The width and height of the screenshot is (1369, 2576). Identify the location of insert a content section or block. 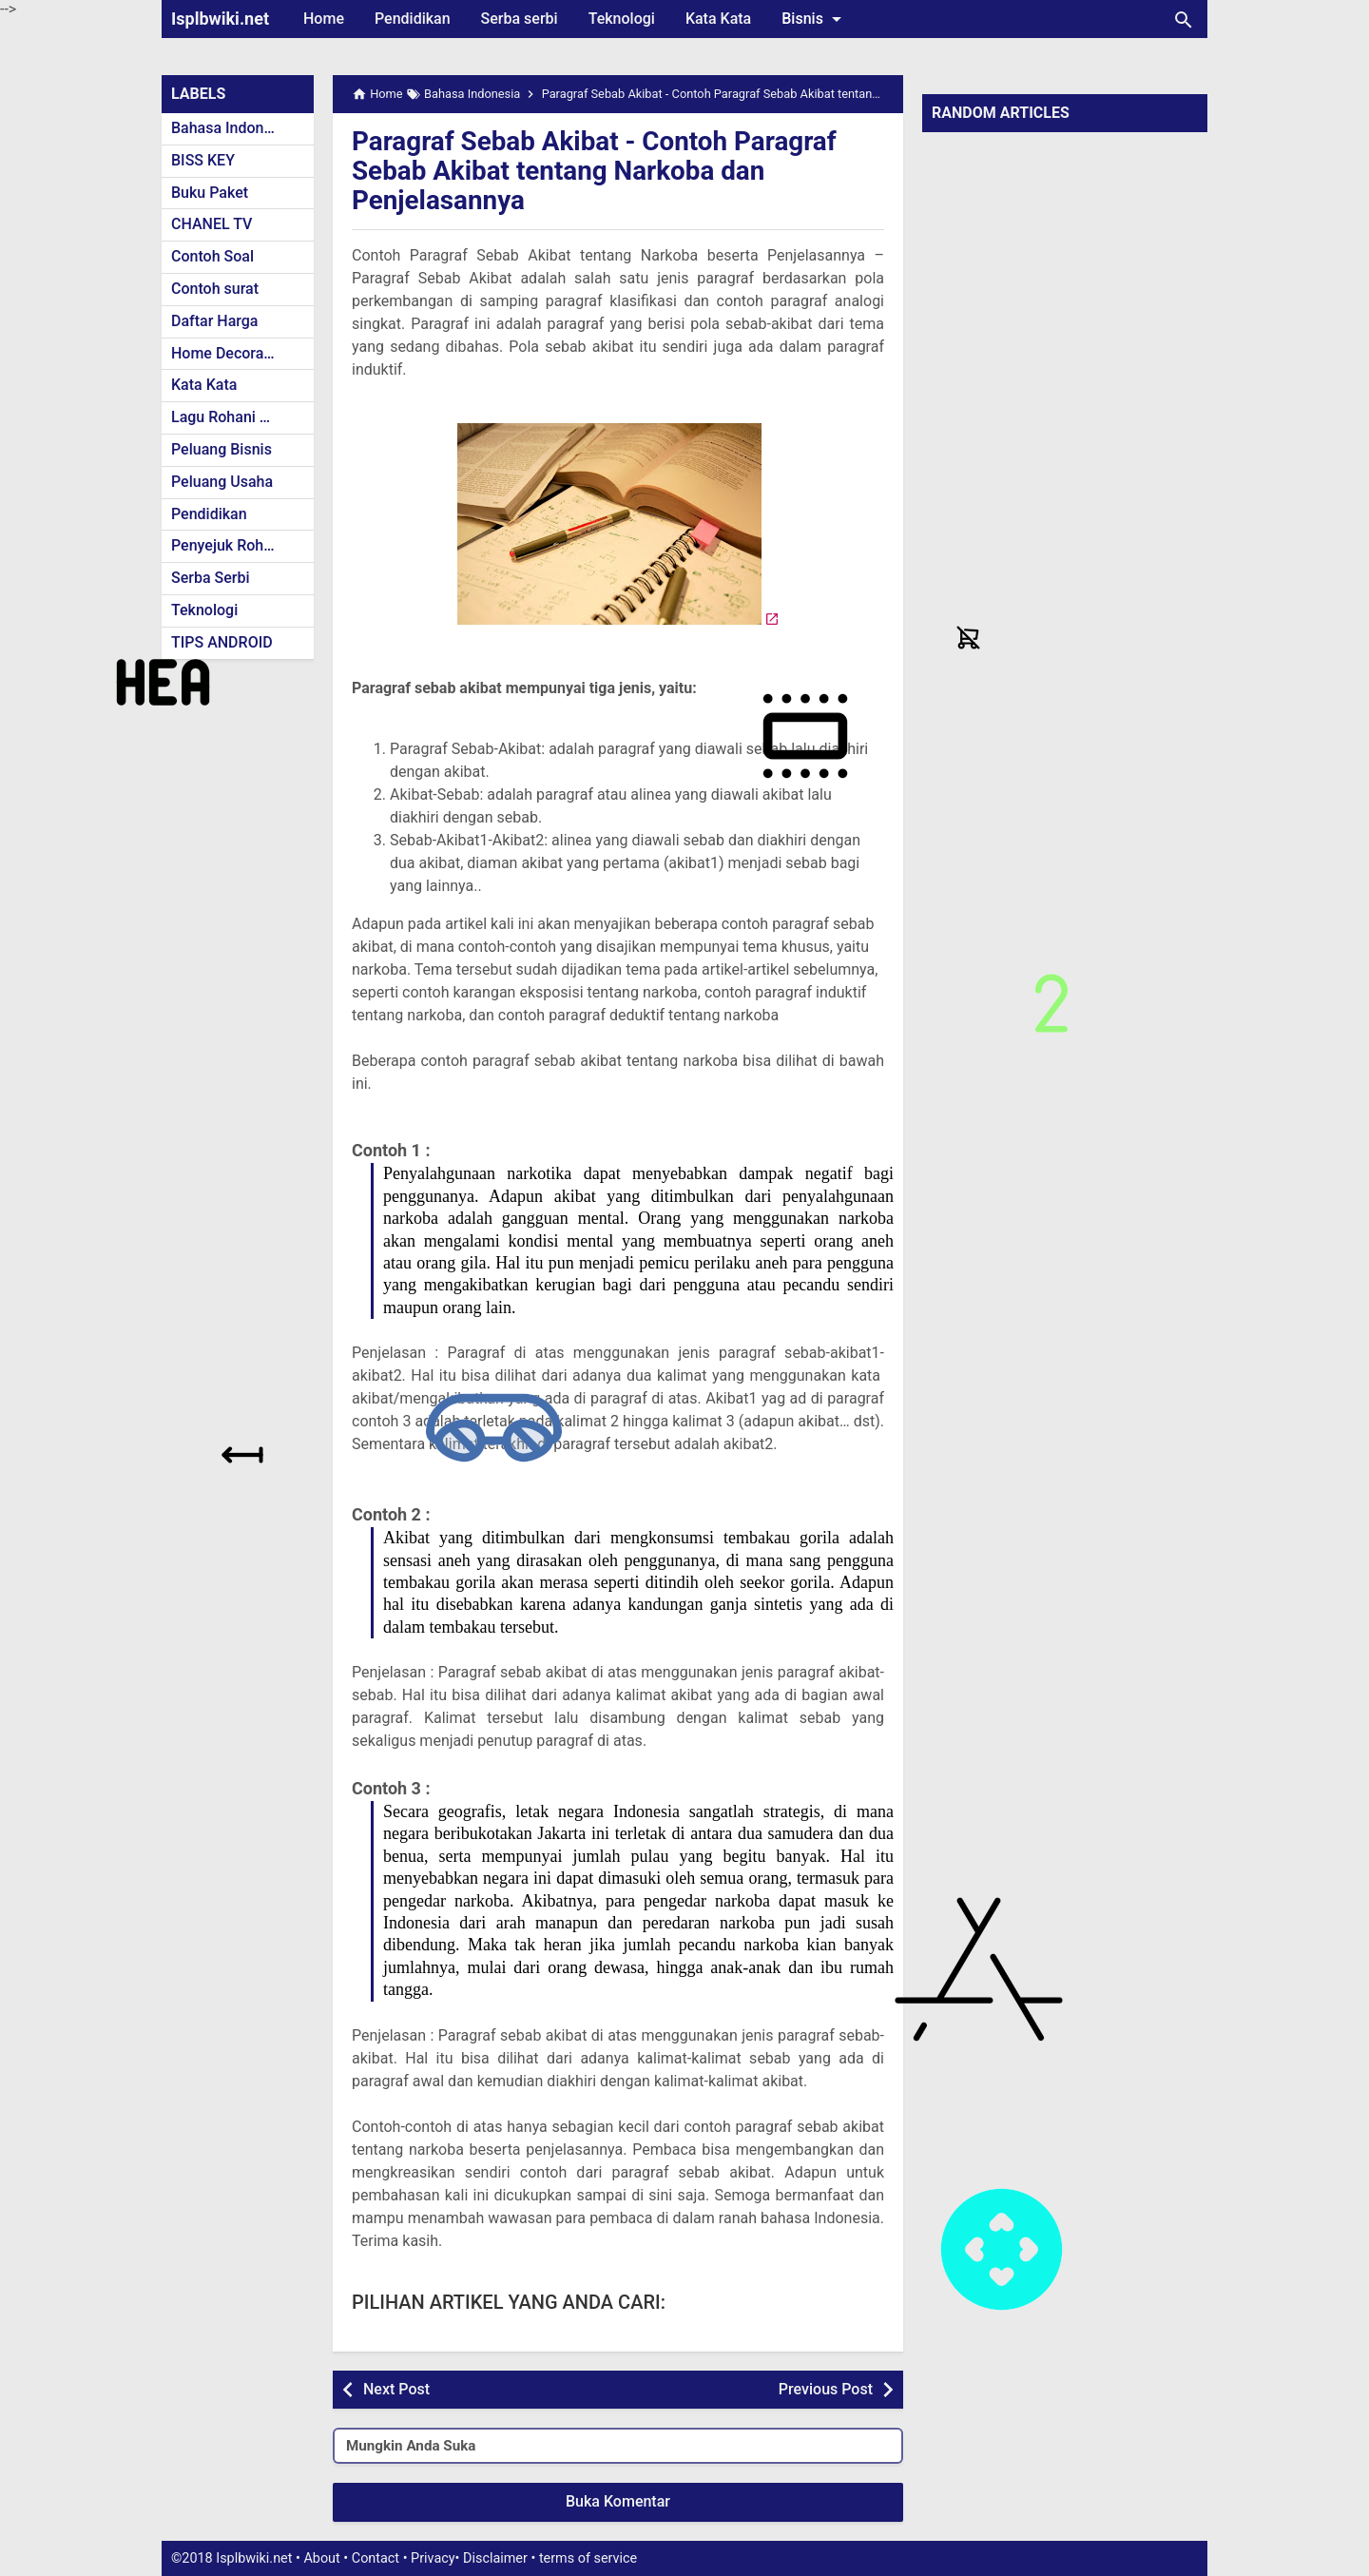
(805, 736).